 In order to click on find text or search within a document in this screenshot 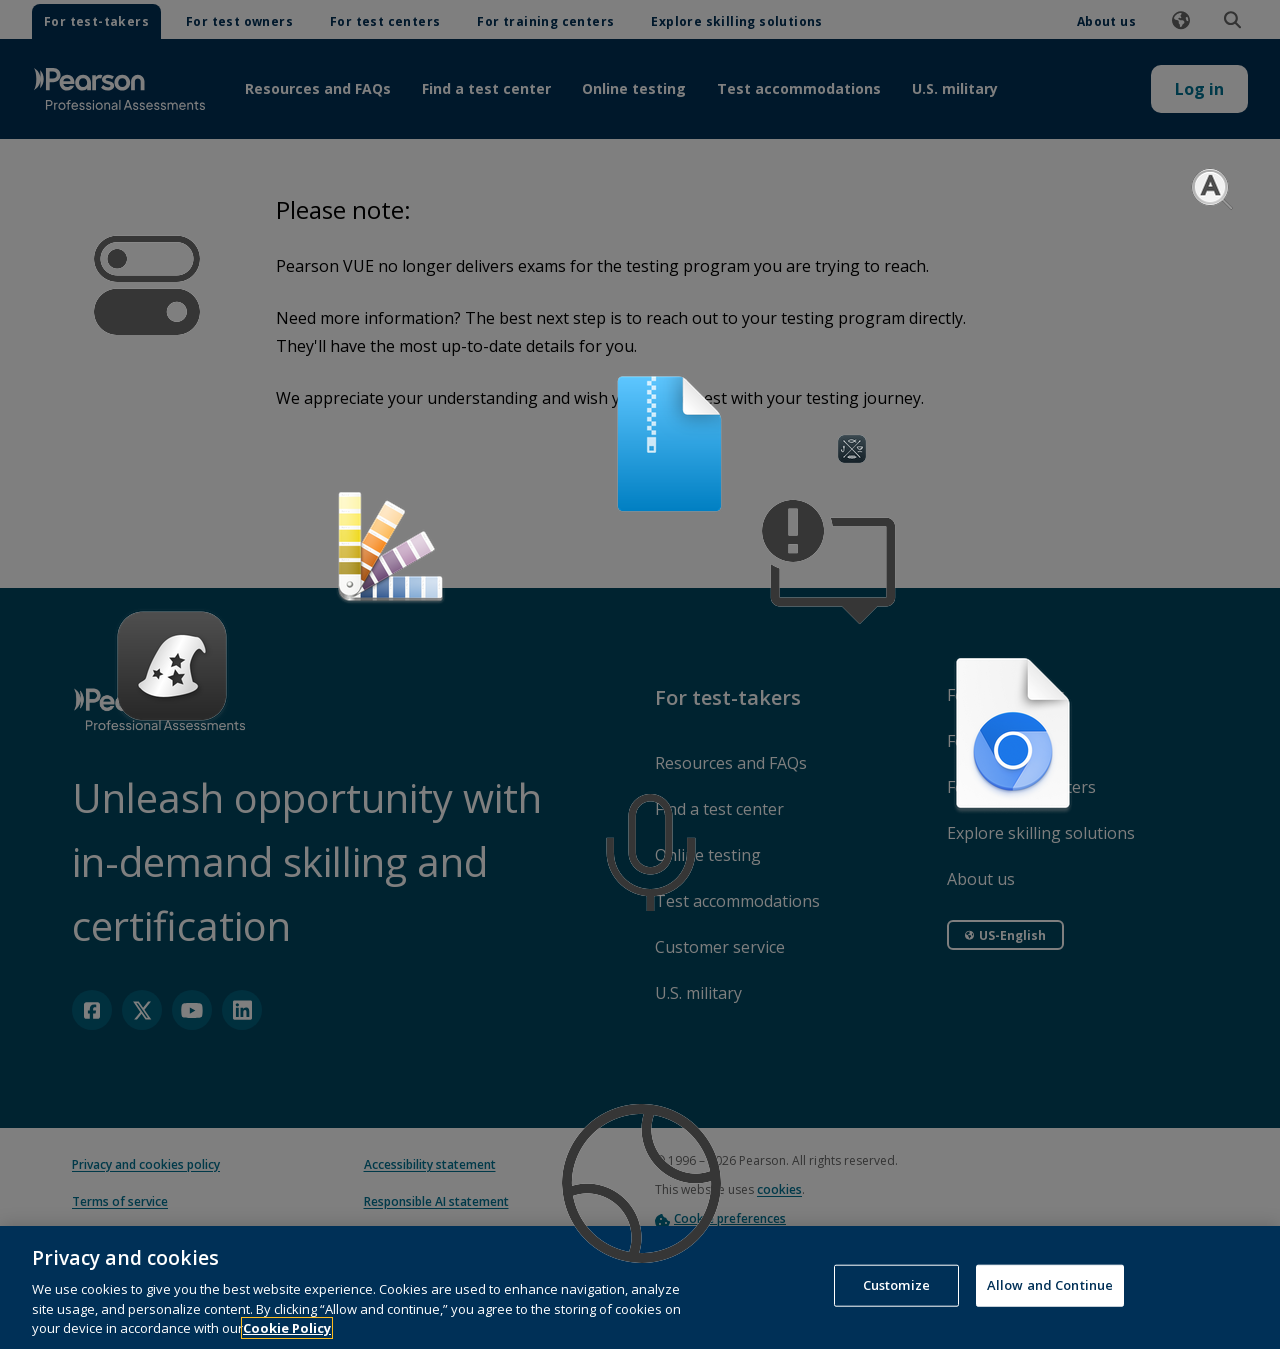, I will do `click(1212, 189)`.